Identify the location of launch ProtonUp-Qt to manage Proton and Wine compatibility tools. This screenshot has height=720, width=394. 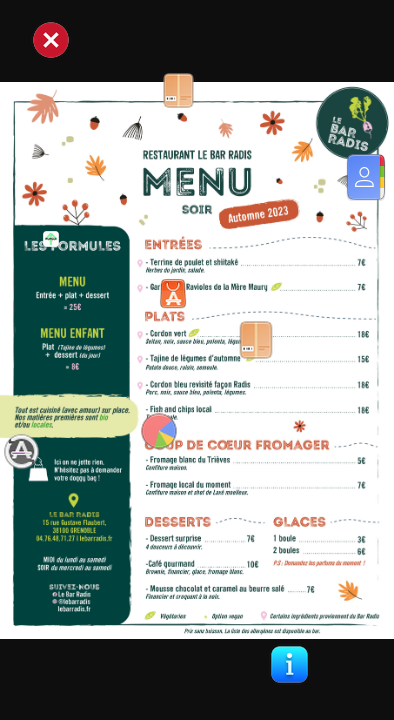
(51, 239).